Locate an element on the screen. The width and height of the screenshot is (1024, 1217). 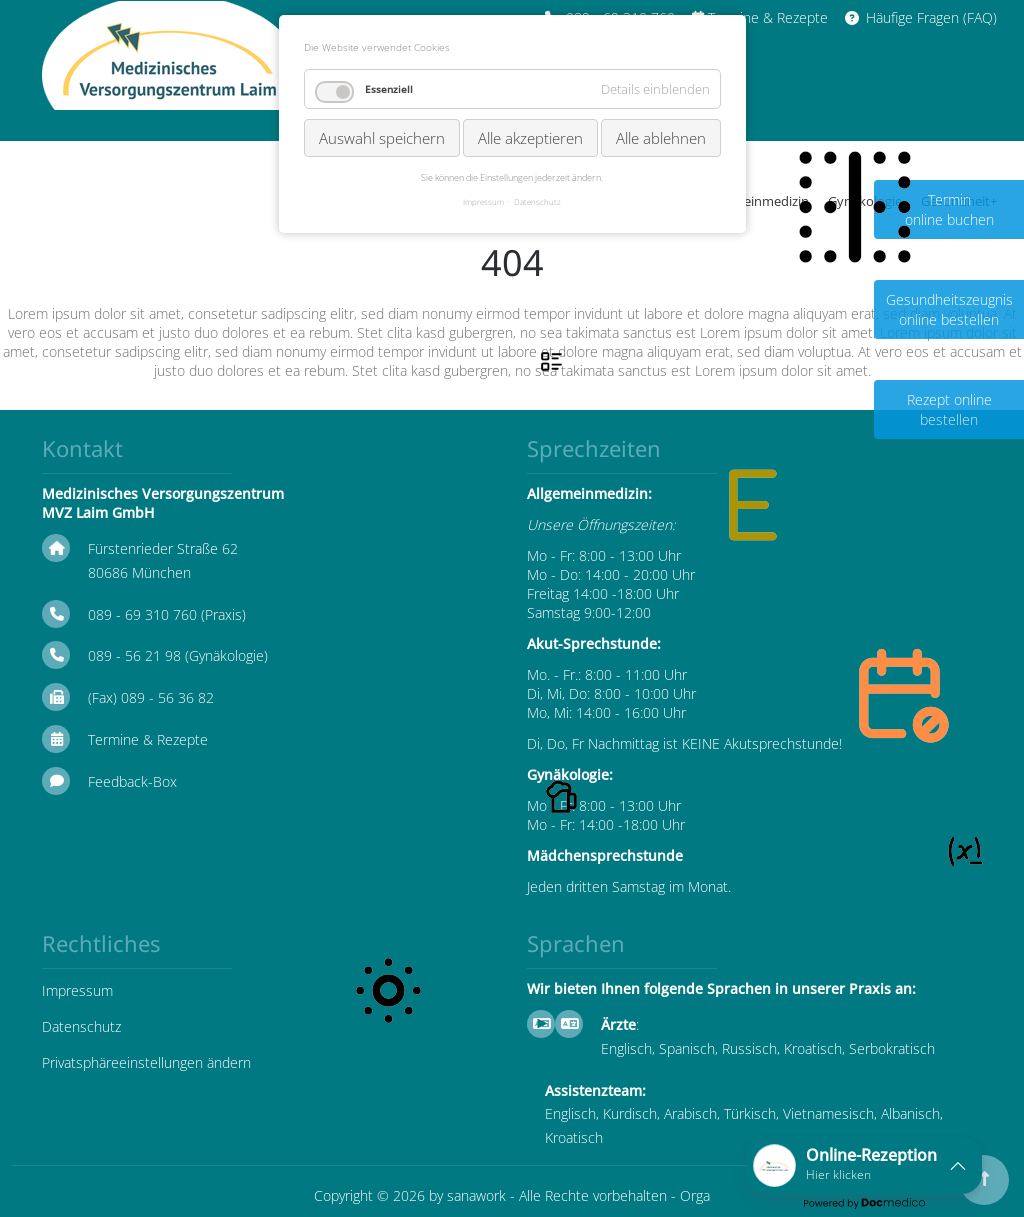
remove a variable from an equation or formula is located at coordinates (964, 851).